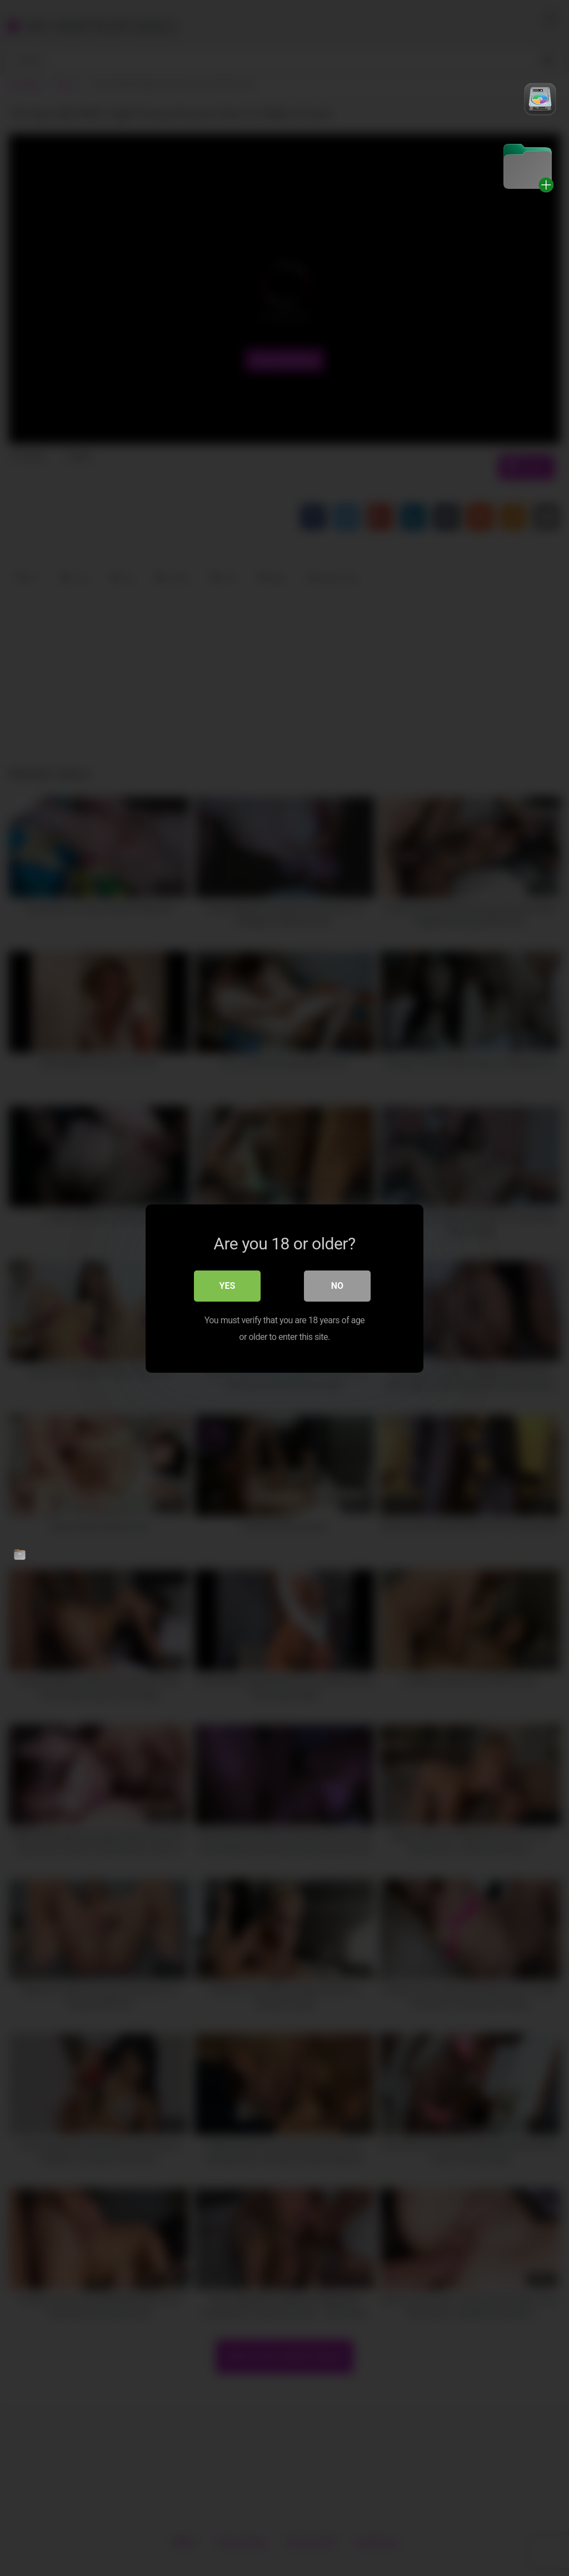  I want to click on create a new folder, so click(527, 166).